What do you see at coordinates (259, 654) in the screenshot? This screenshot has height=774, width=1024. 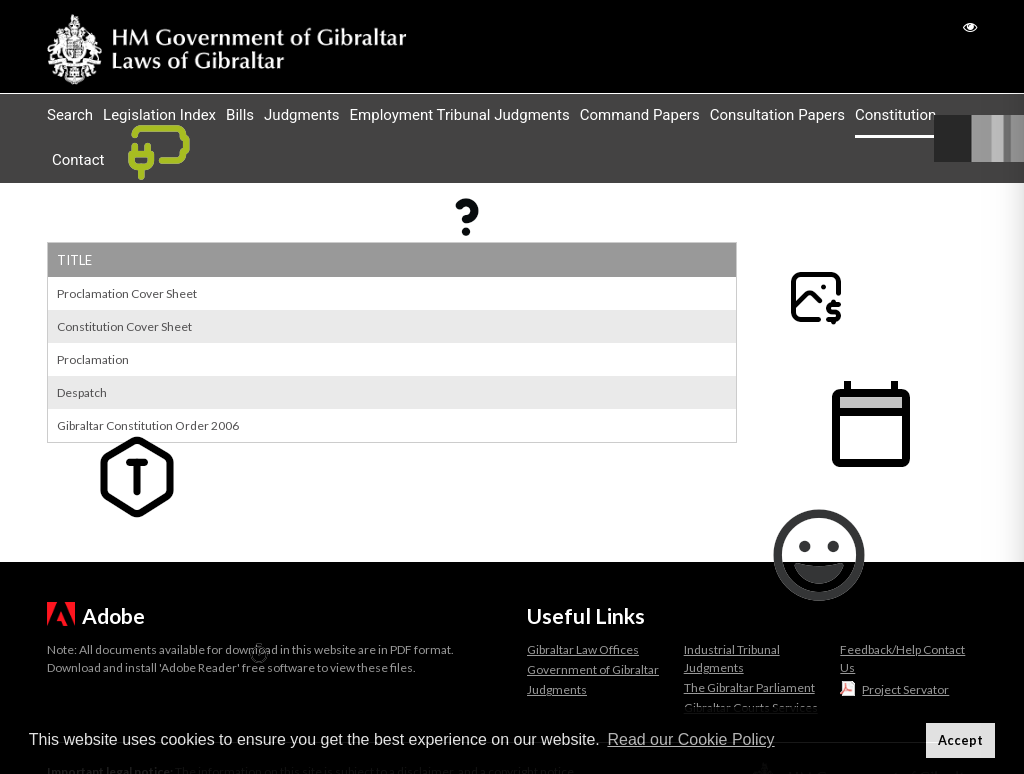 I see `set a countdown timer` at bounding box center [259, 654].